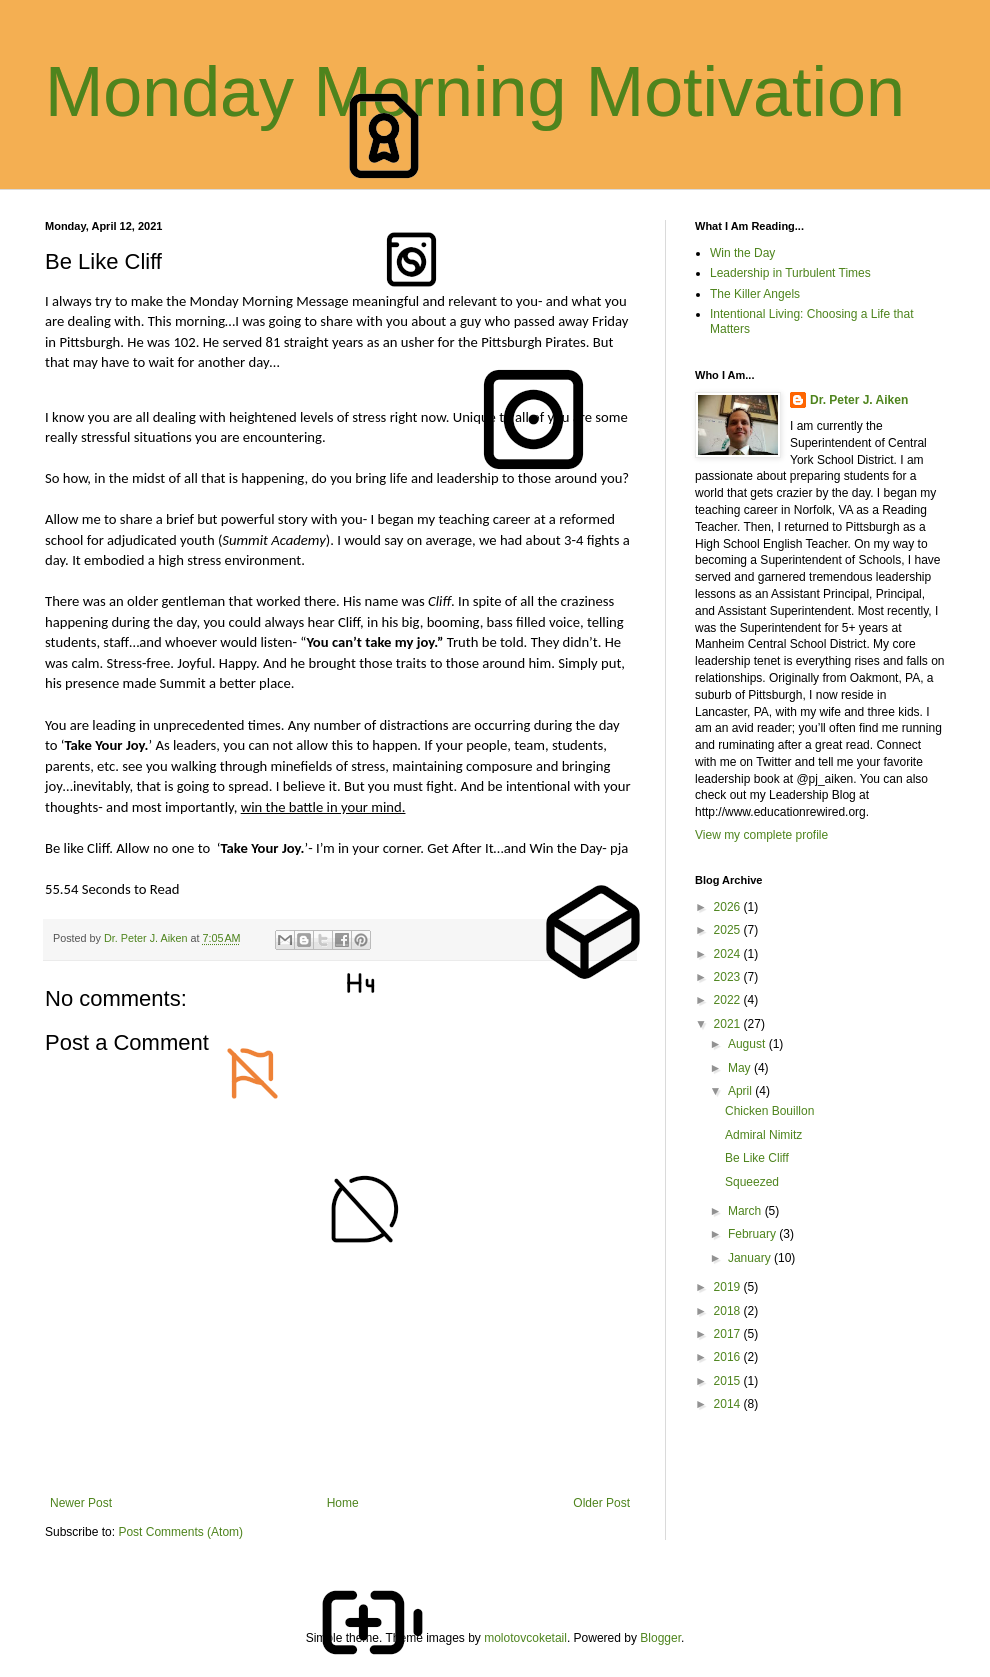 The image size is (990, 1677). I want to click on remove flag or marker, so click(252, 1073).